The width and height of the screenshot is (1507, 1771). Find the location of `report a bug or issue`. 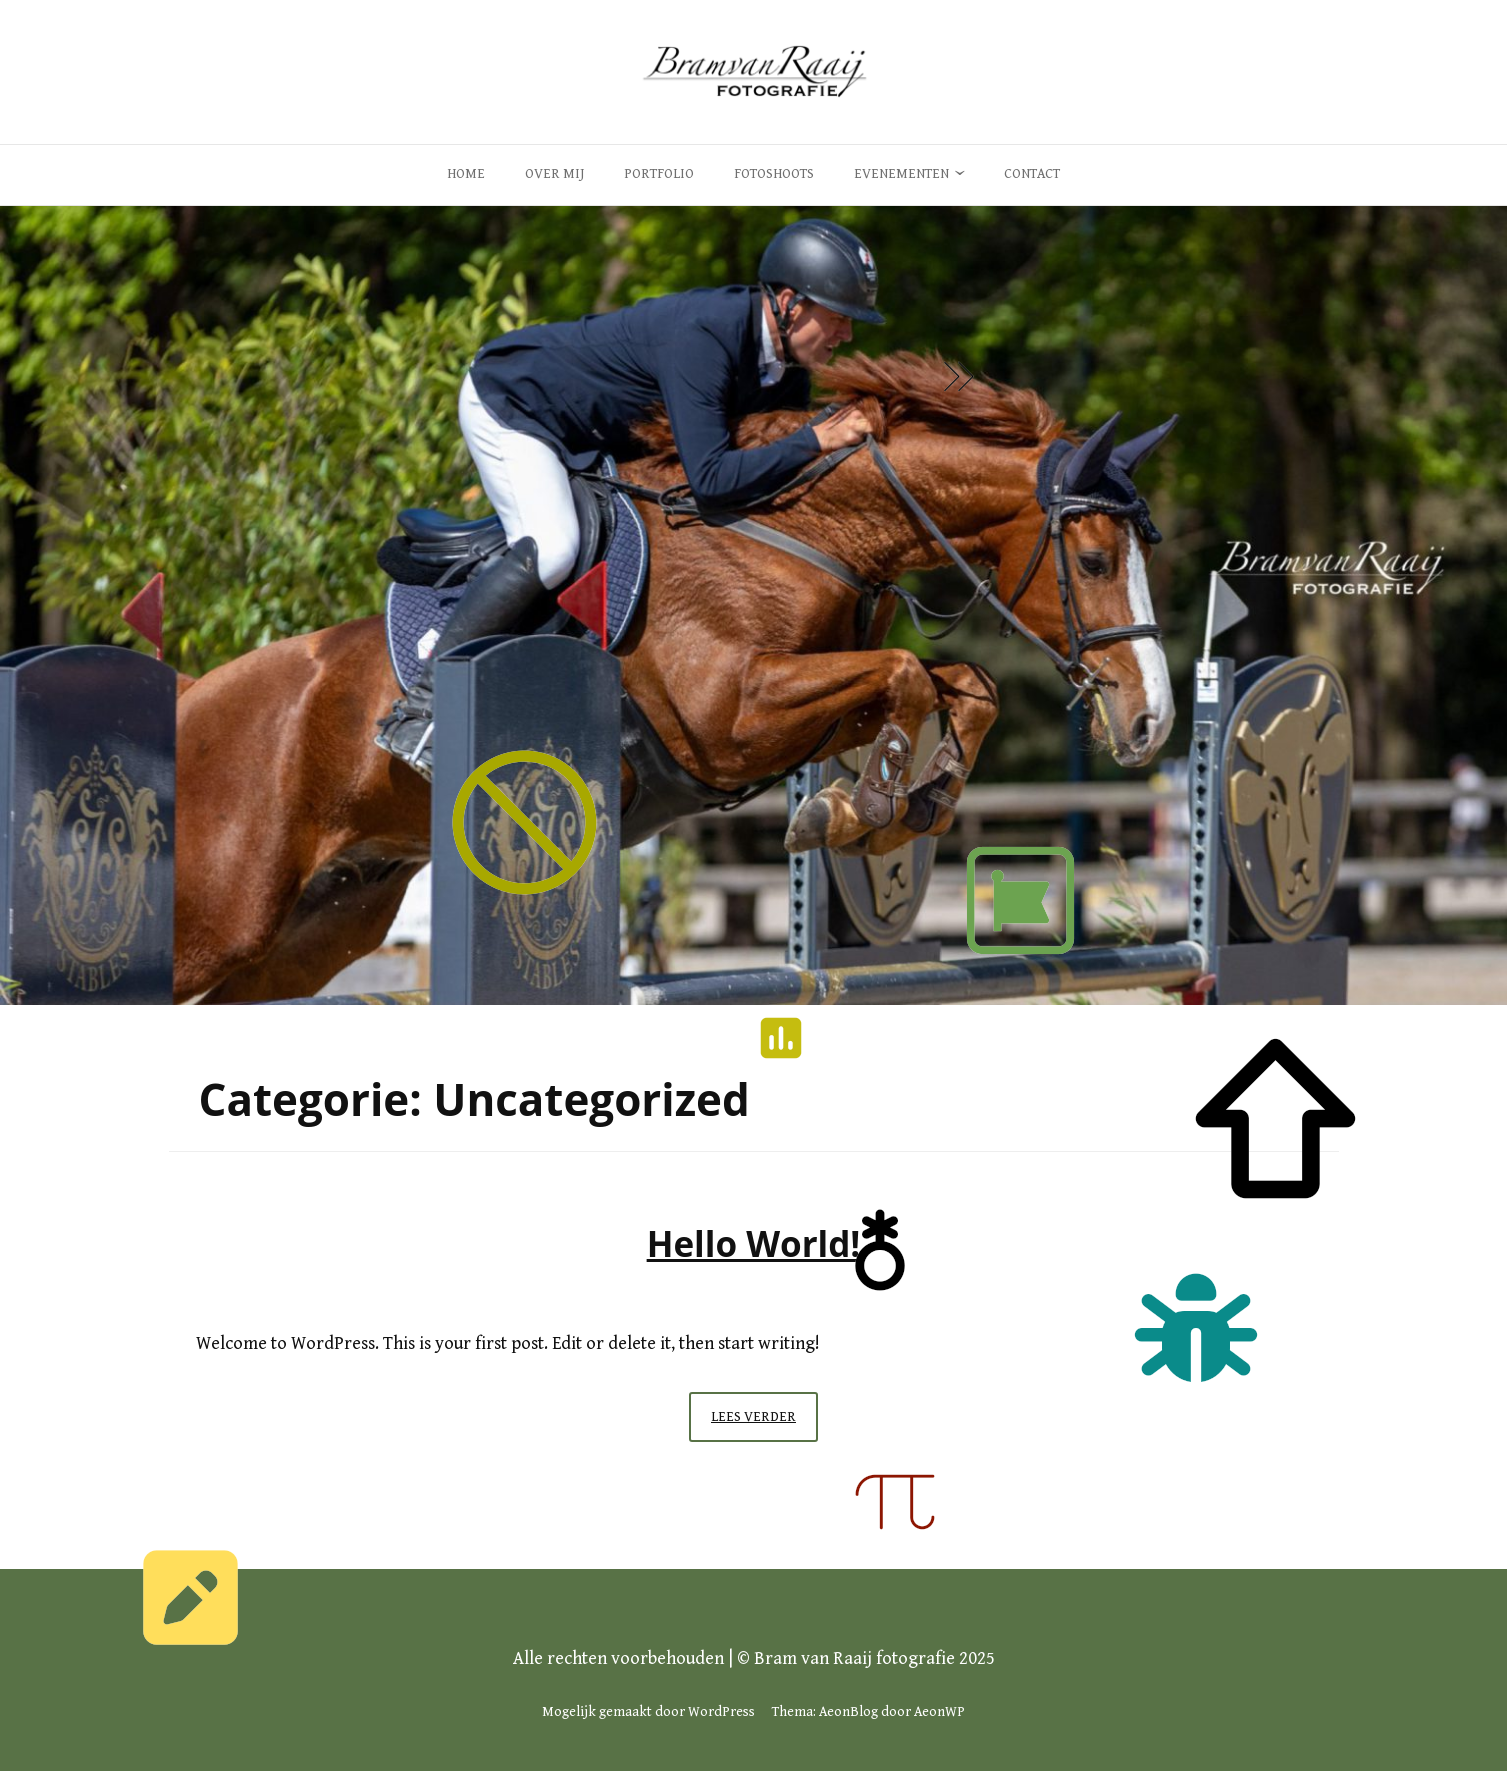

report a bug or issue is located at coordinates (1196, 1328).